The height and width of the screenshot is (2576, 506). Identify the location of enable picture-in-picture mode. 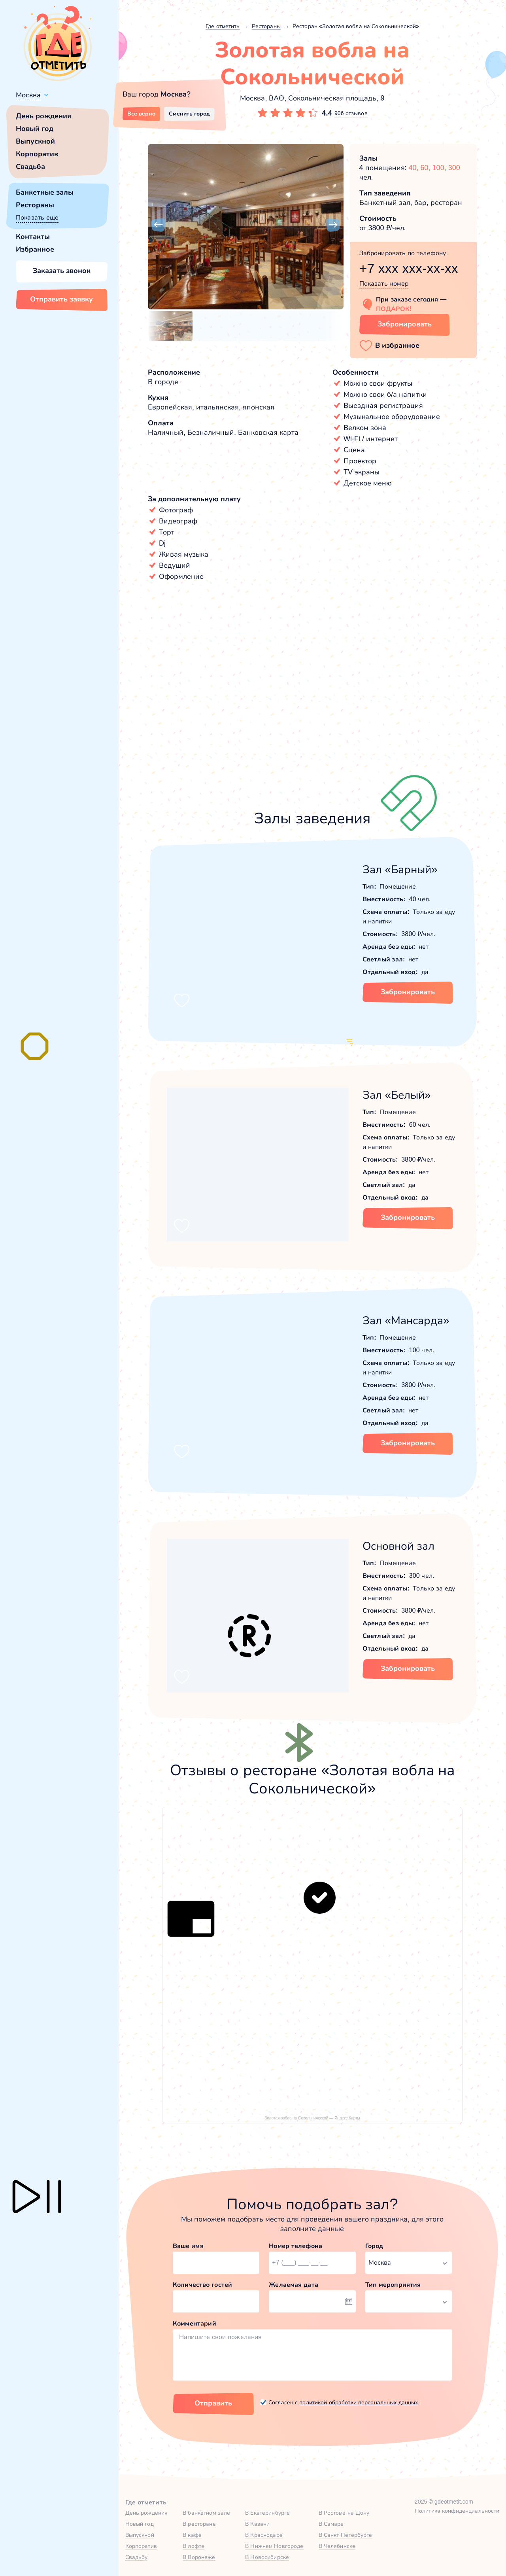
(191, 1919).